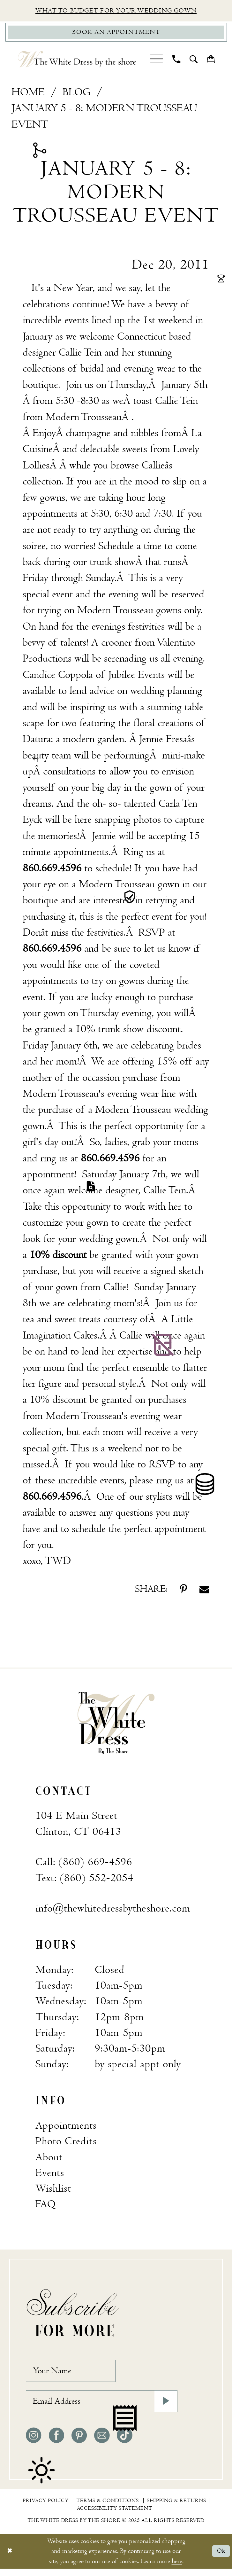 The width and height of the screenshot is (232, 2576). Describe the element at coordinates (40, 150) in the screenshot. I see `merge branches in version control` at that location.